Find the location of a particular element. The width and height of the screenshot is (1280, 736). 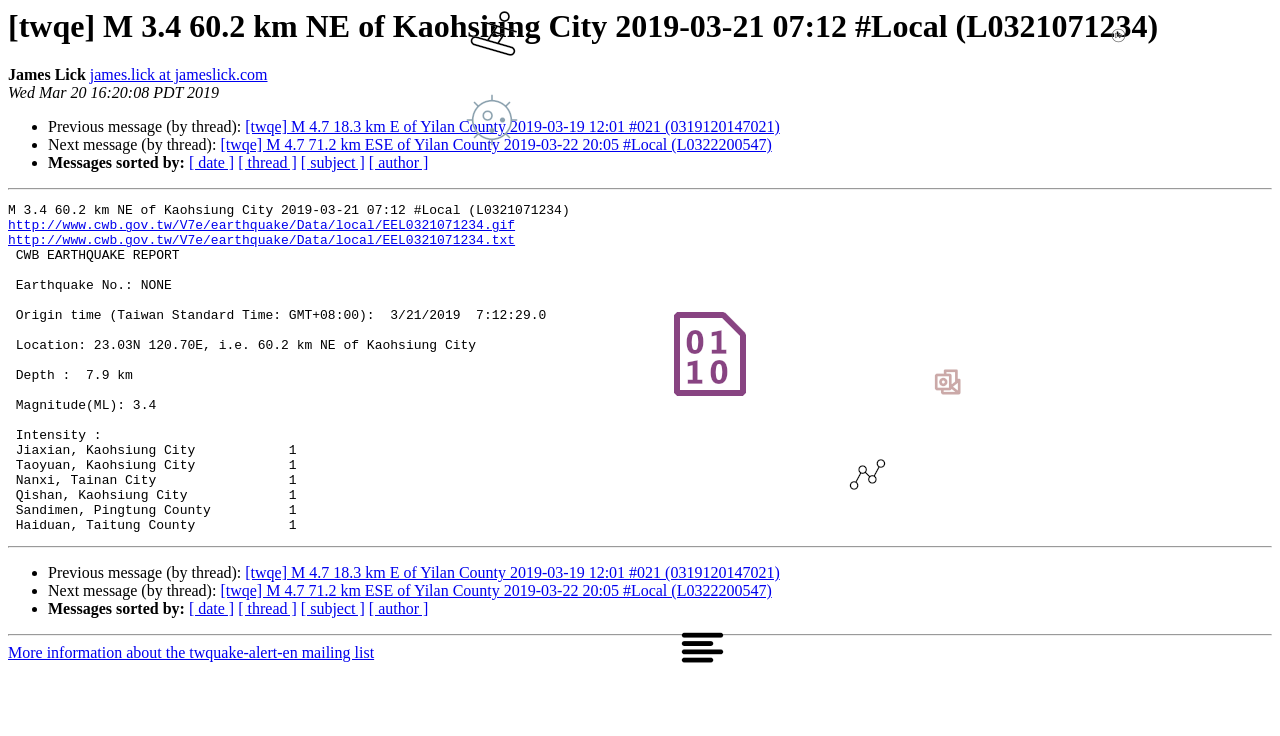

access snowboarding or winter sports activities is located at coordinates (496, 33).